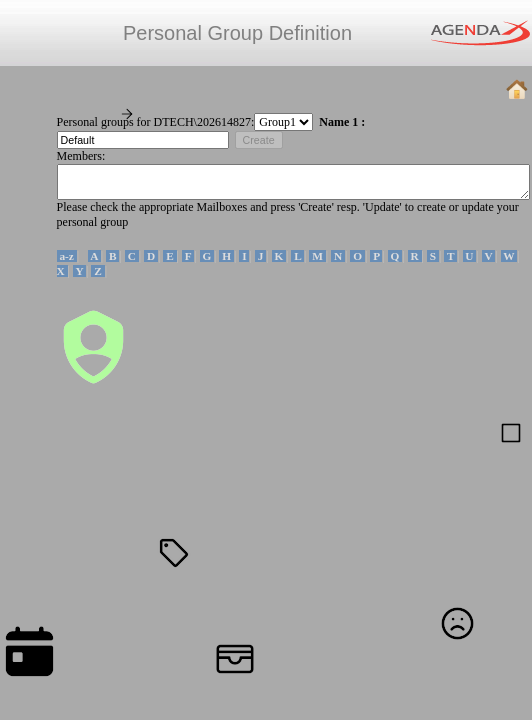 This screenshot has height=720, width=532. I want to click on add or view tags for an item, so click(174, 553).